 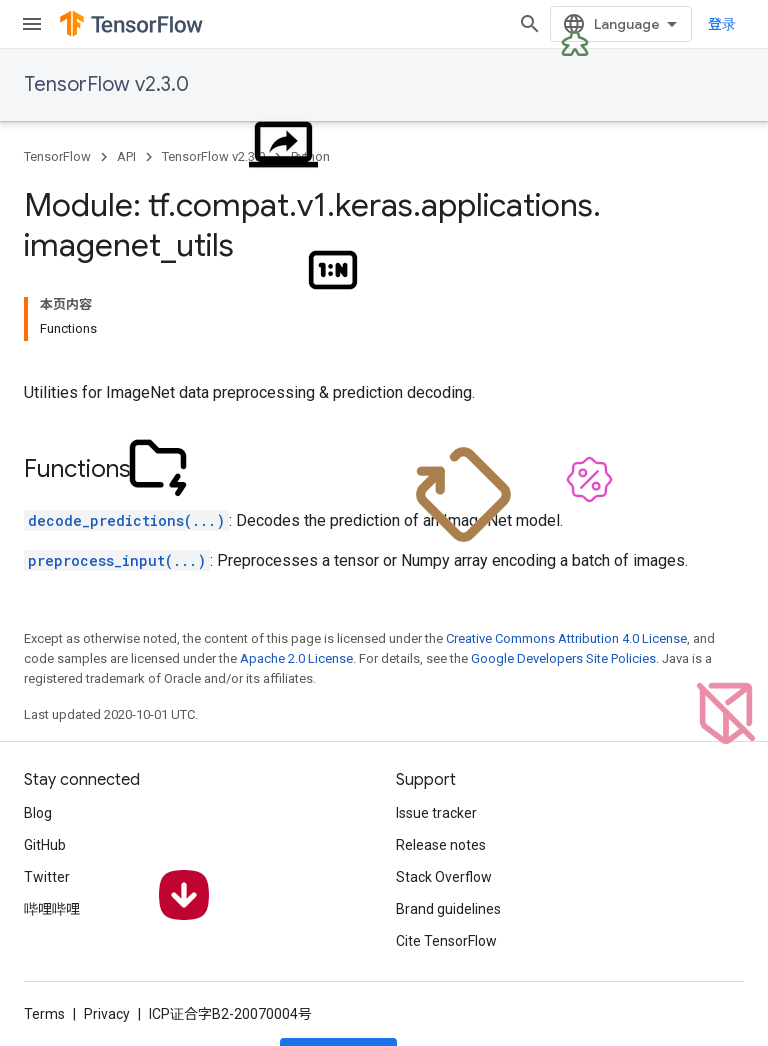 What do you see at coordinates (575, 44) in the screenshot?
I see `access board game or tabletop gaming features` at bounding box center [575, 44].